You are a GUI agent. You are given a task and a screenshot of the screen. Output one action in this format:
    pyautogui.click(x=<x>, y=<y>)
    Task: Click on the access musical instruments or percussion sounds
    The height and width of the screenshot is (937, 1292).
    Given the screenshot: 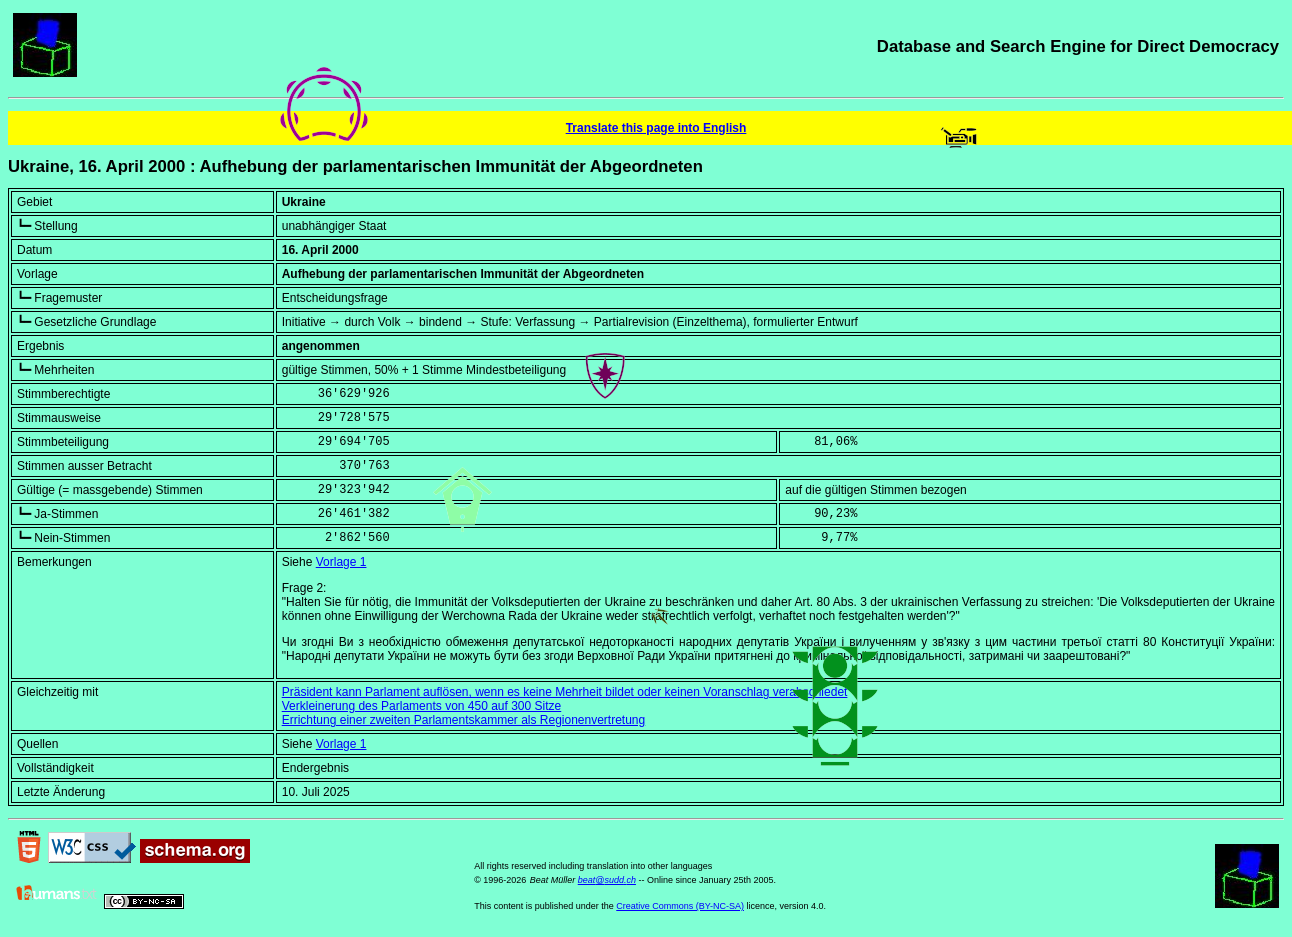 What is the action you would take?
    pyautogui.click(x=324, y=104)
    